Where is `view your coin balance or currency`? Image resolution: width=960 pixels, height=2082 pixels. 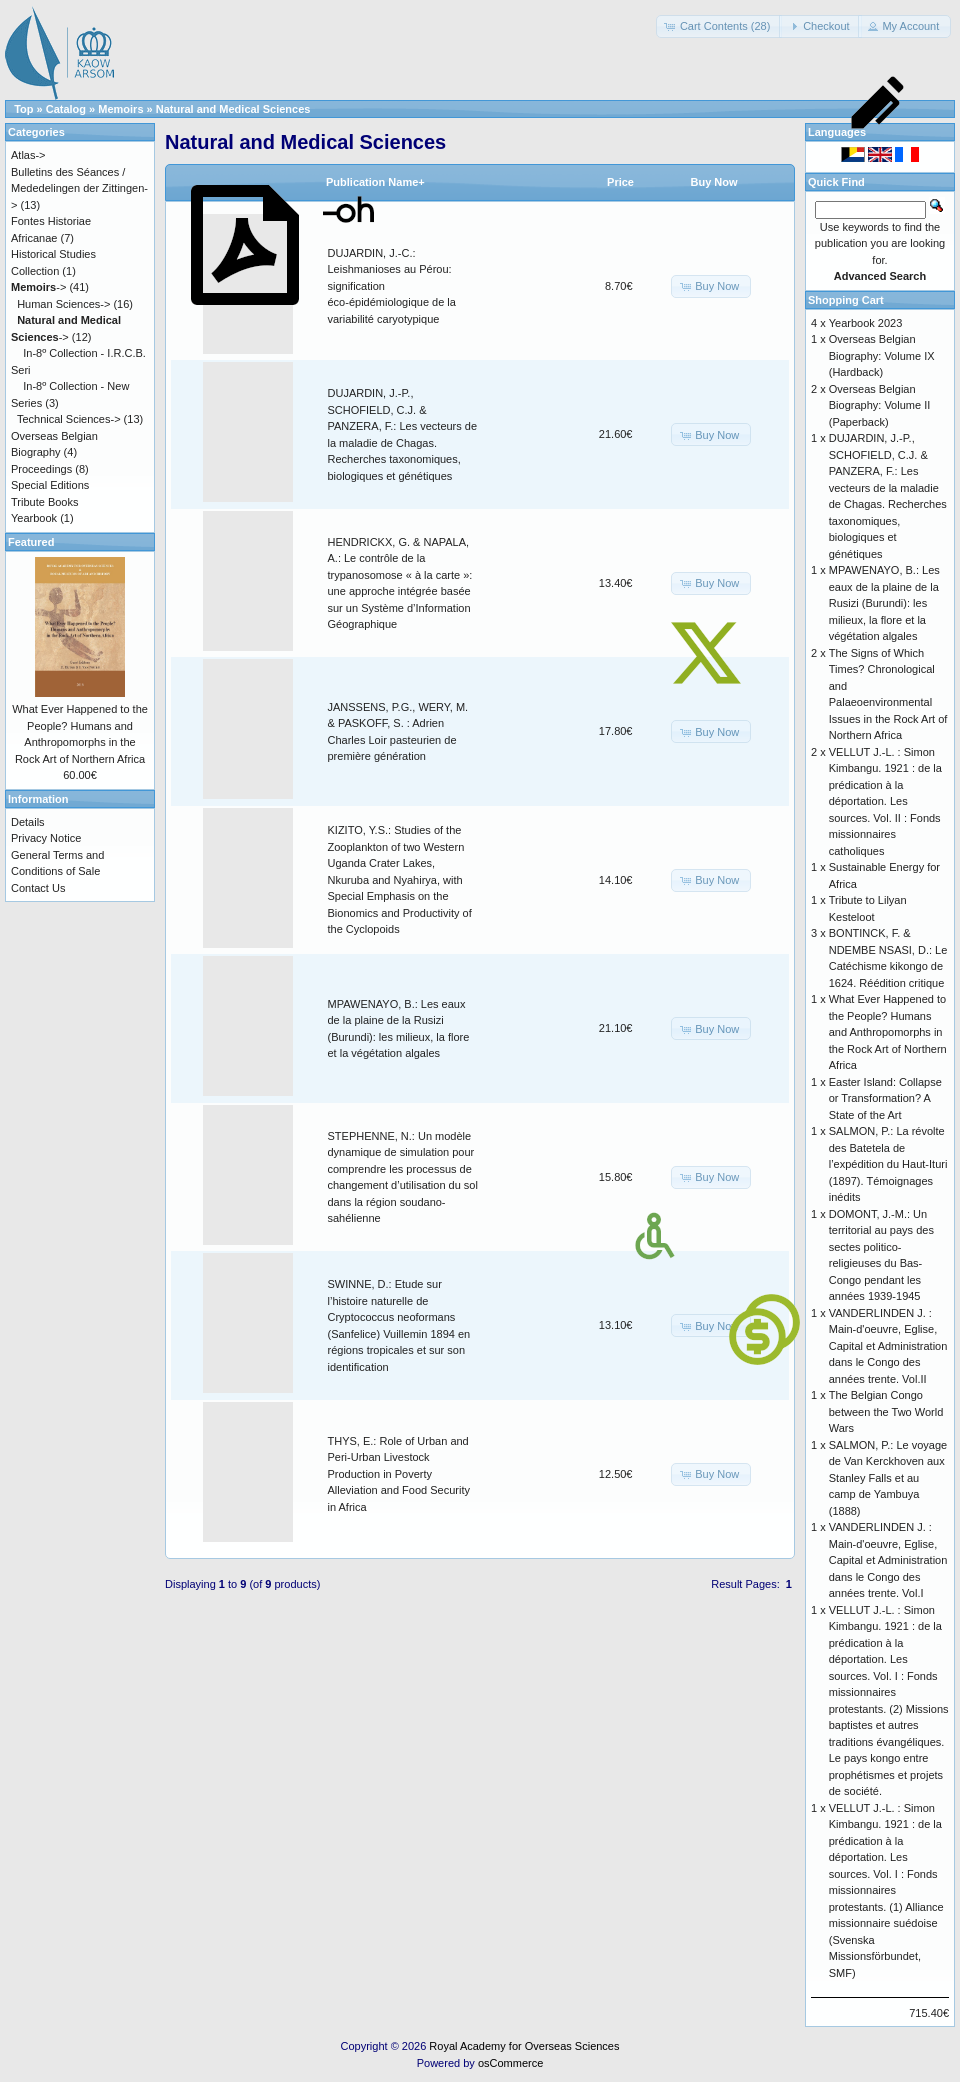 view your coin balance or currency is located at coordinates (764, 1329).